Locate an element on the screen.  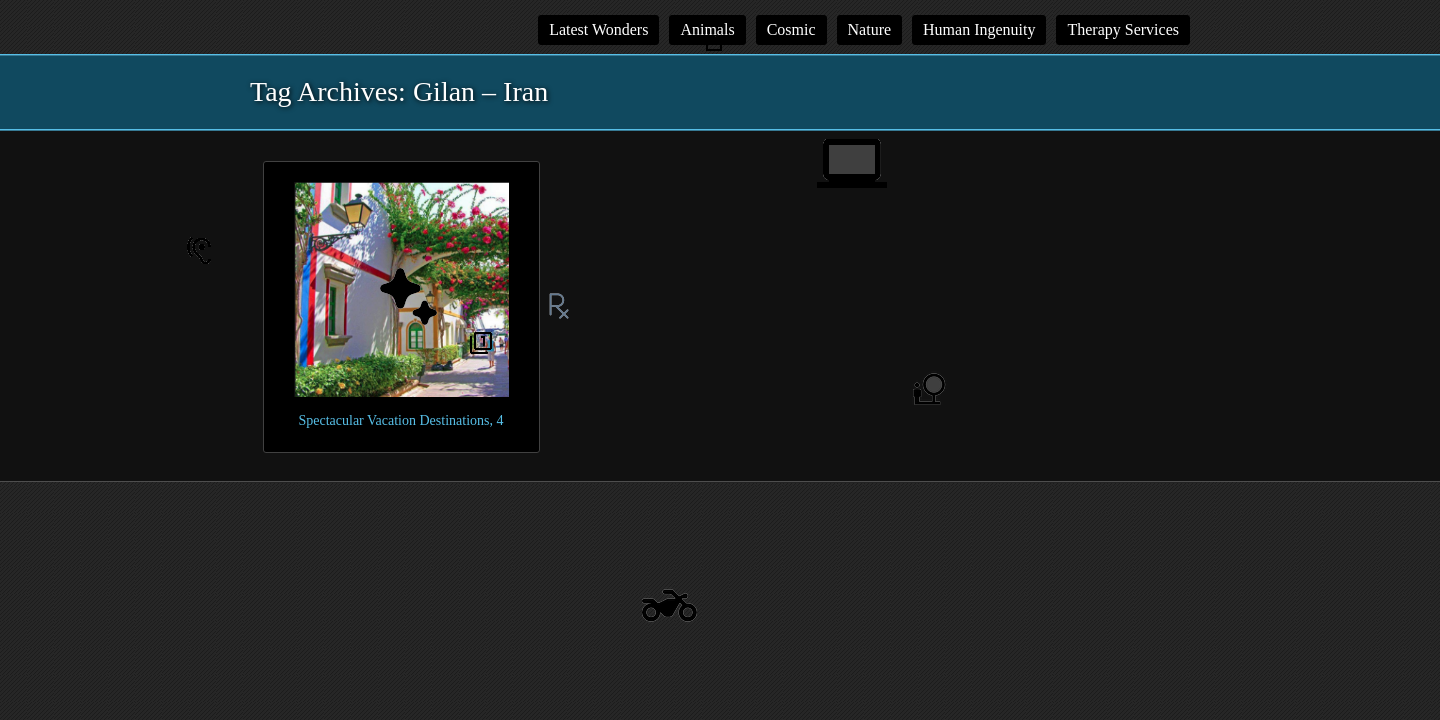
access windows laptop or PC settings is located at coordinates (852, 165).